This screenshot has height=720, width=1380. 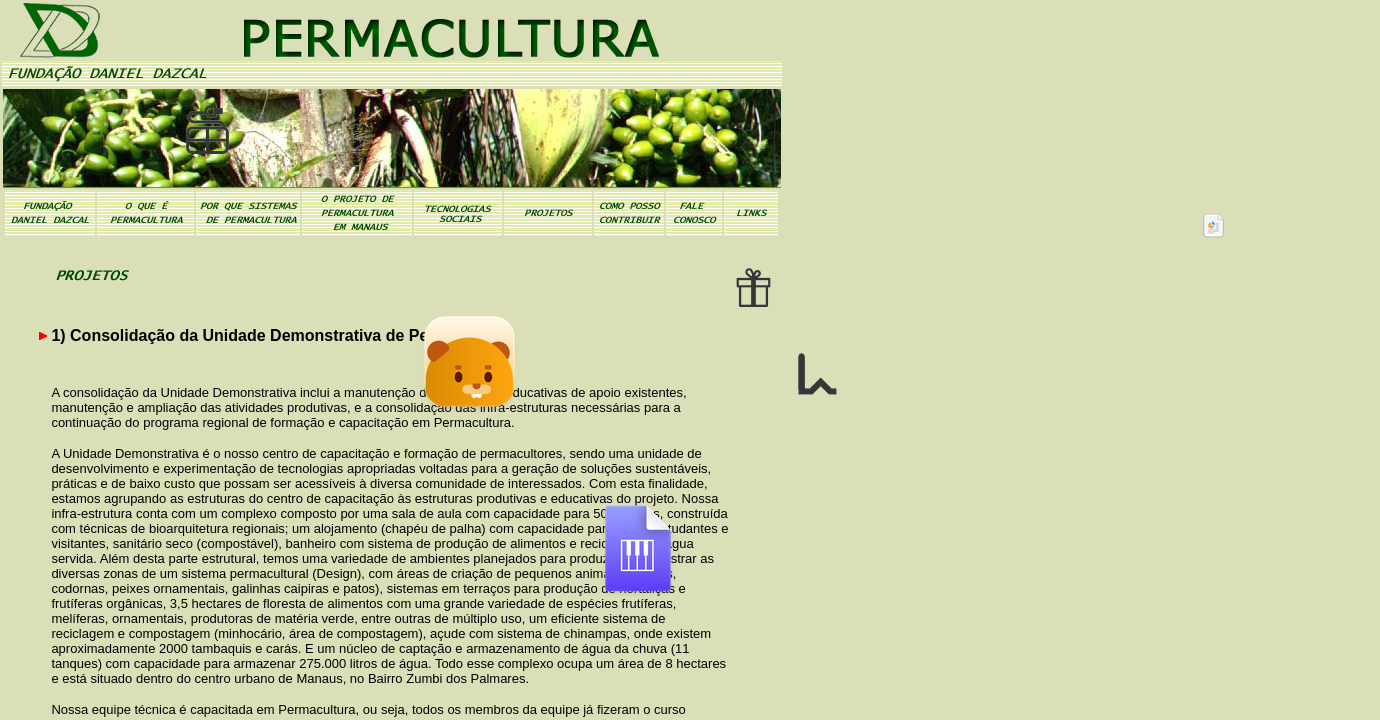 I want to click on connect to a USB hub device, so click(x=207, y=129).